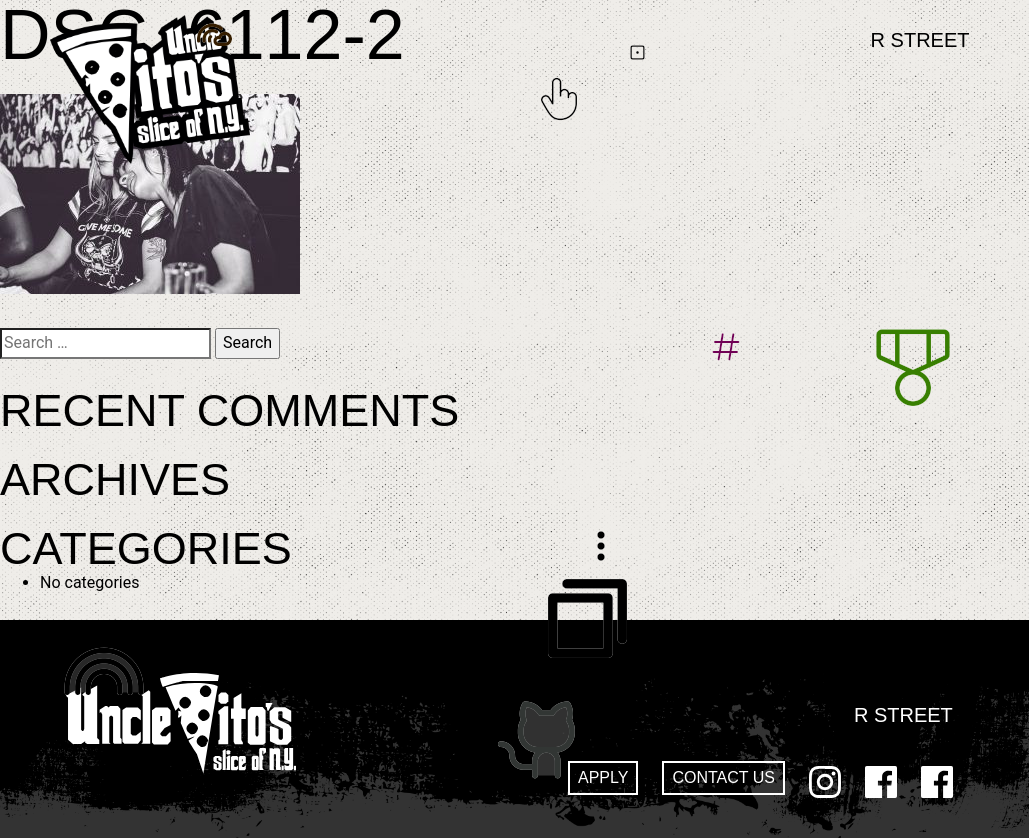 Image resolution: width=1029 pixels, height=838 pixels. What do you see at coordinates (637, 52) in the screenshot?
I see `indicates a selected or active state` at bounding box center [637, 52].